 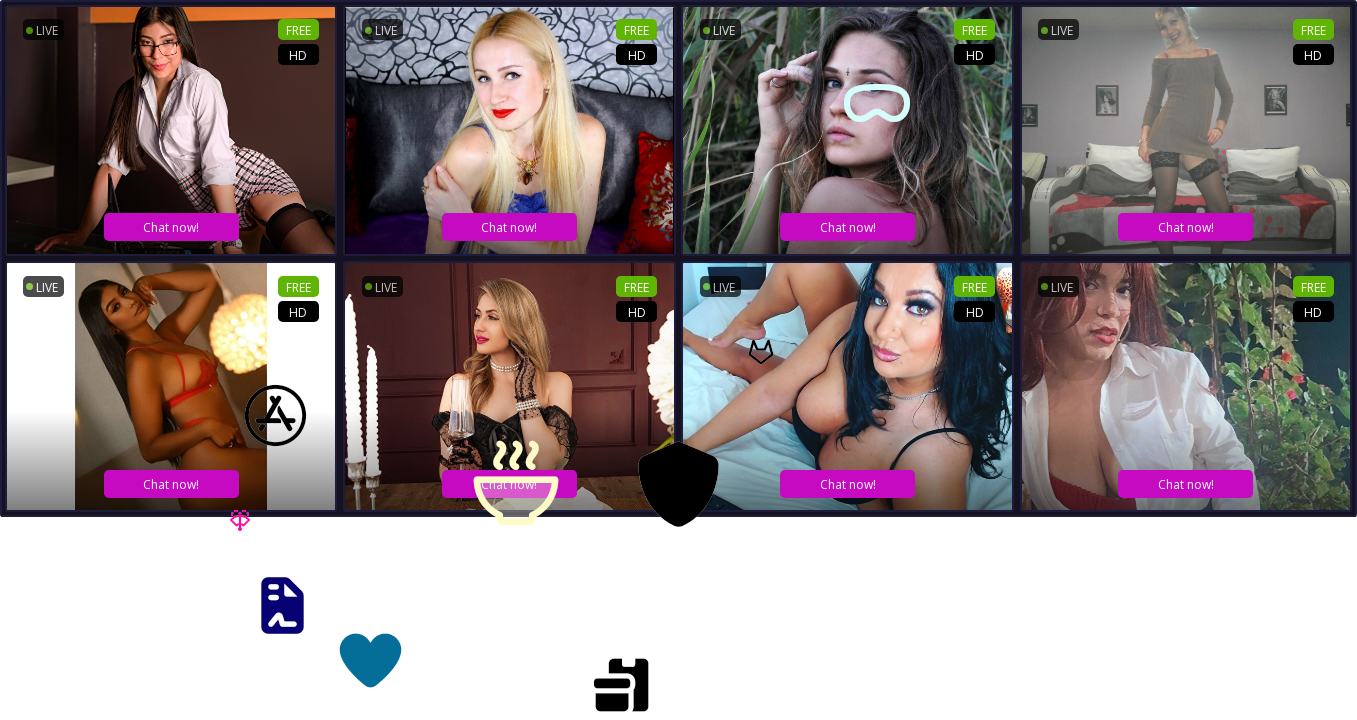 What do you see at coordinates (516, 483) in the screenshot?
I see `indicates hot food or meal options` at bounding box center [516, 483].